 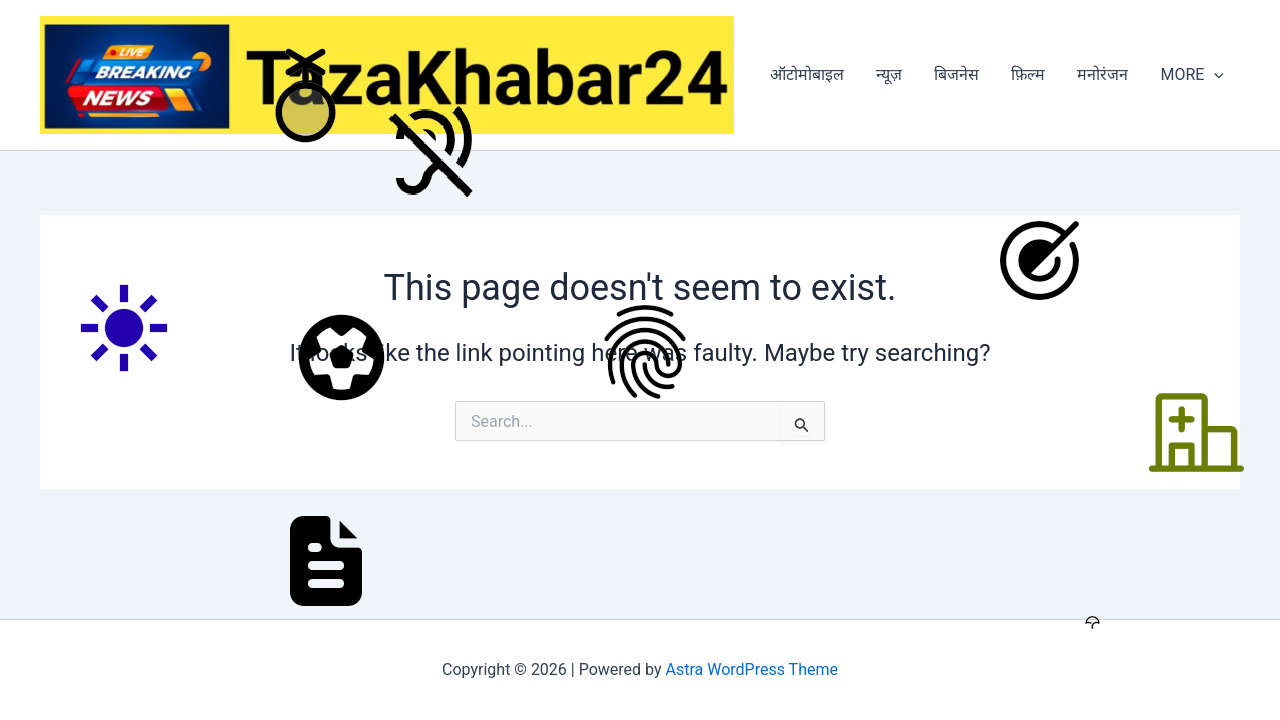 What do you see at coordinates (1092, 622) in the screenshot?
I see `visit codecov integration settings` at bounding box center [1092, 622].